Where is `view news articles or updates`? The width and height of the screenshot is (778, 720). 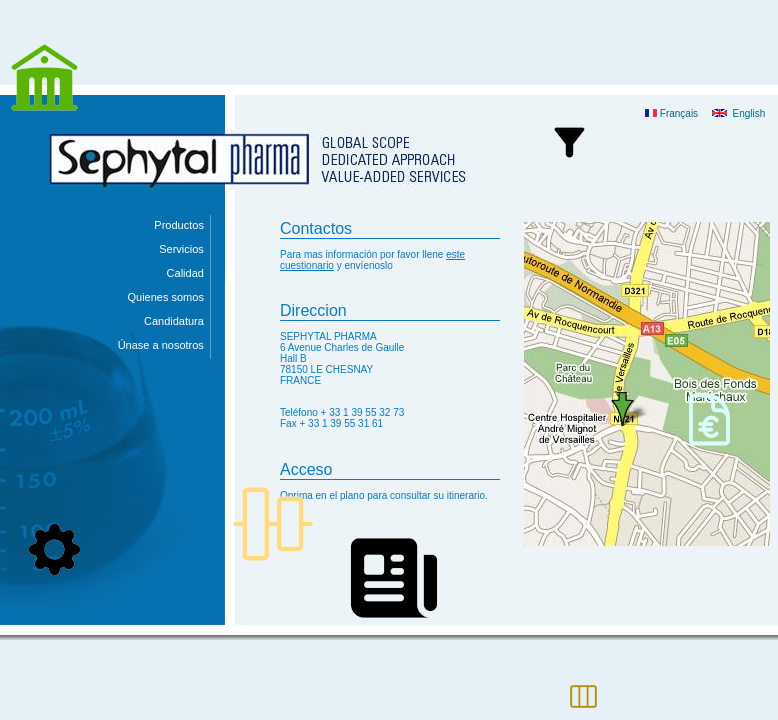
view news articles or updates is located at coordinates (394, 578).